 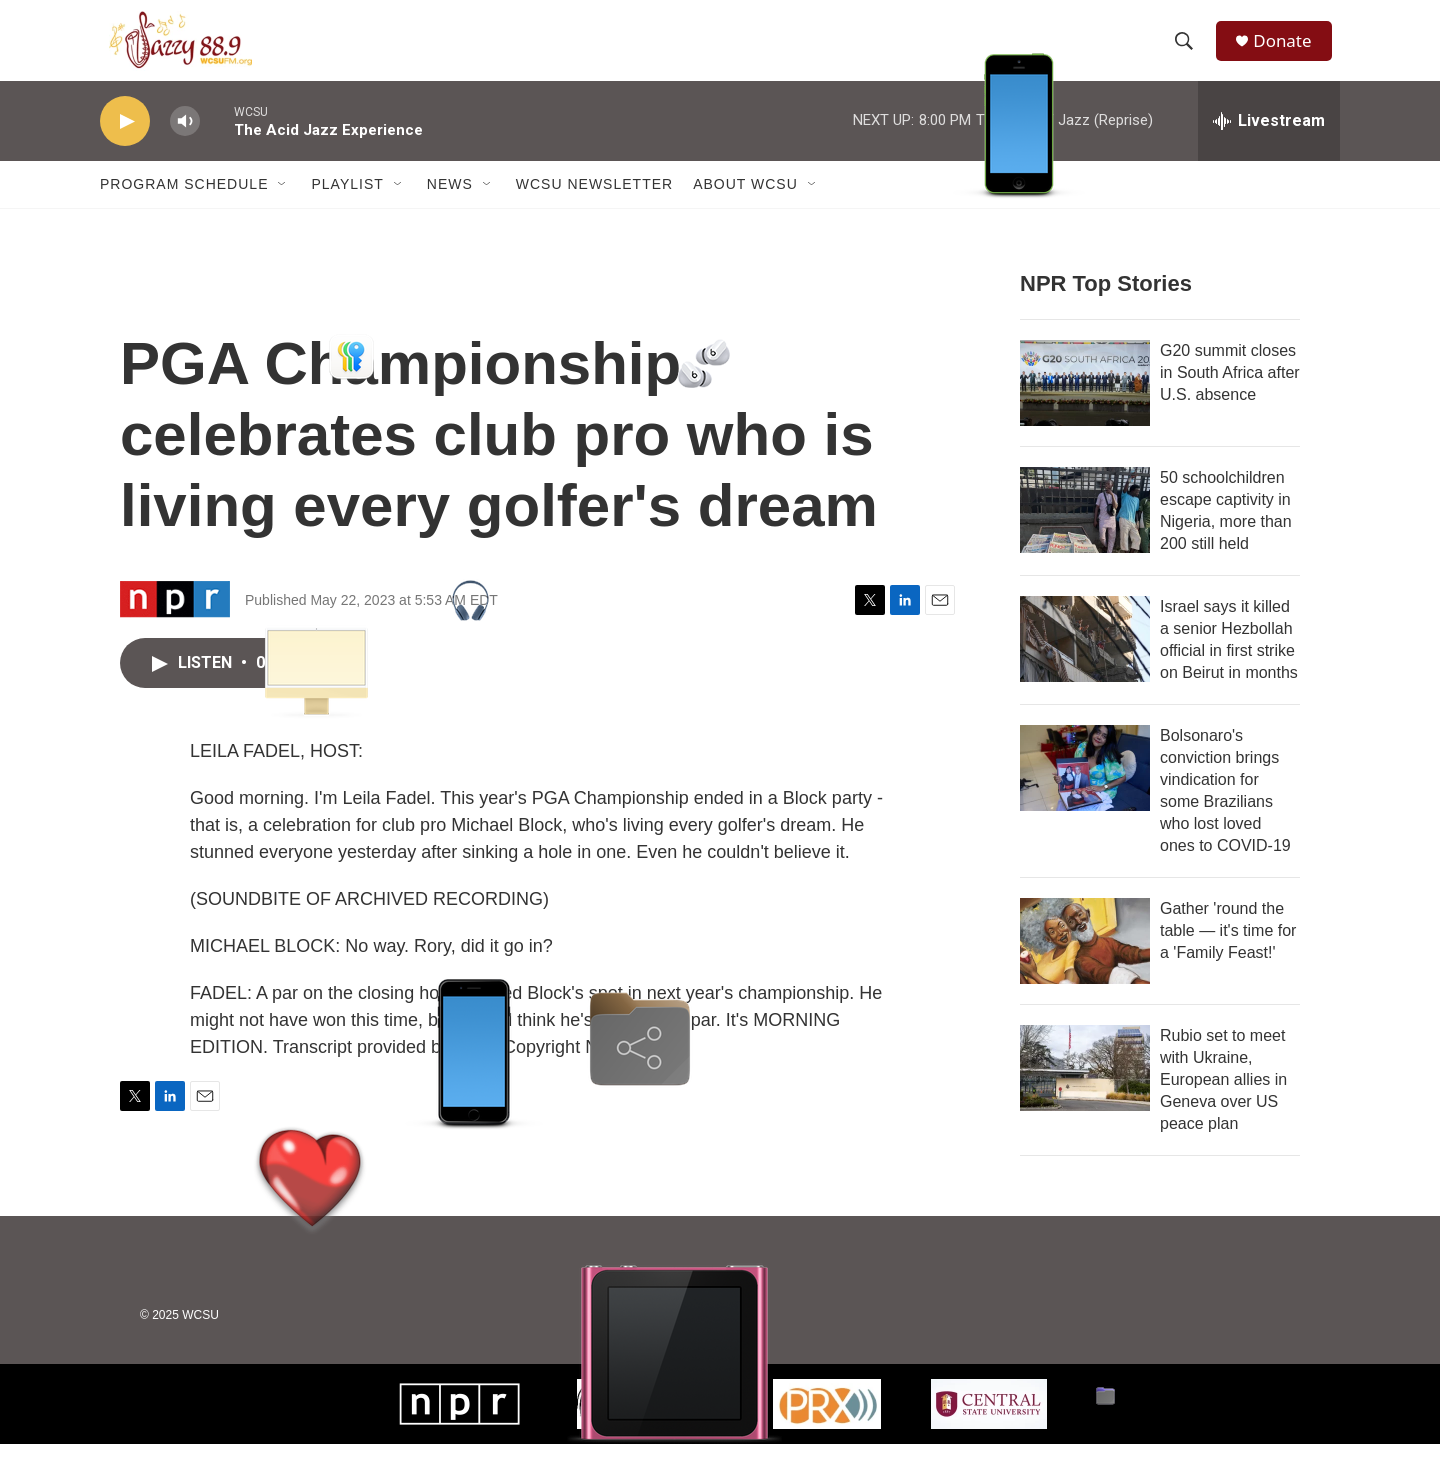 I want to click on access your favorite items, so click(x=314, y=1180).